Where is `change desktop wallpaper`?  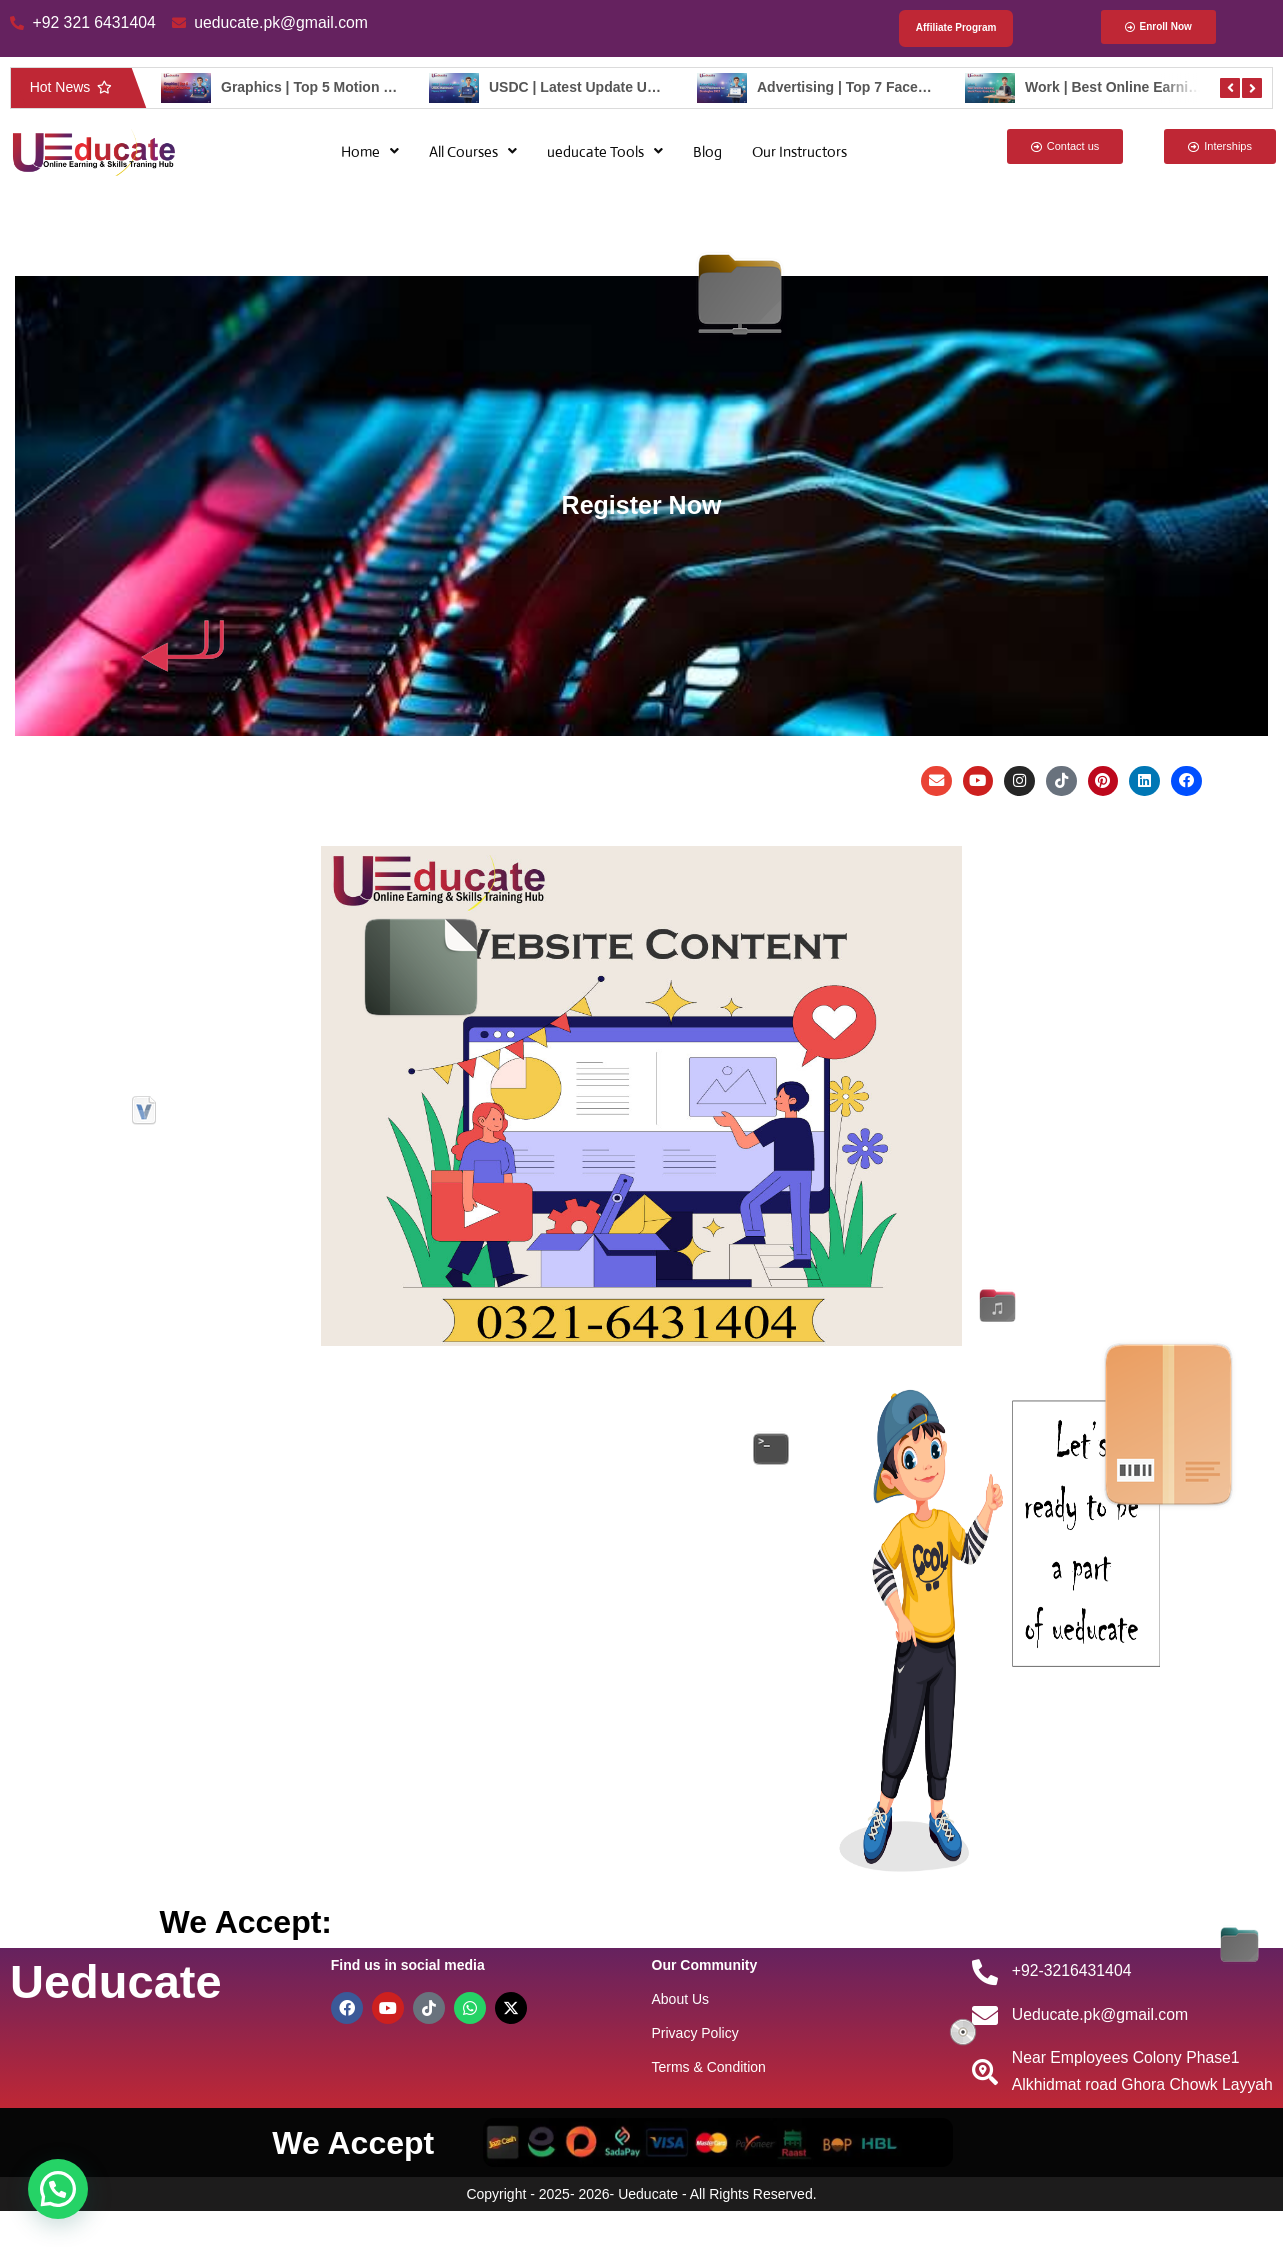 change desktop wallpaper is located at coordinates (421, 963).